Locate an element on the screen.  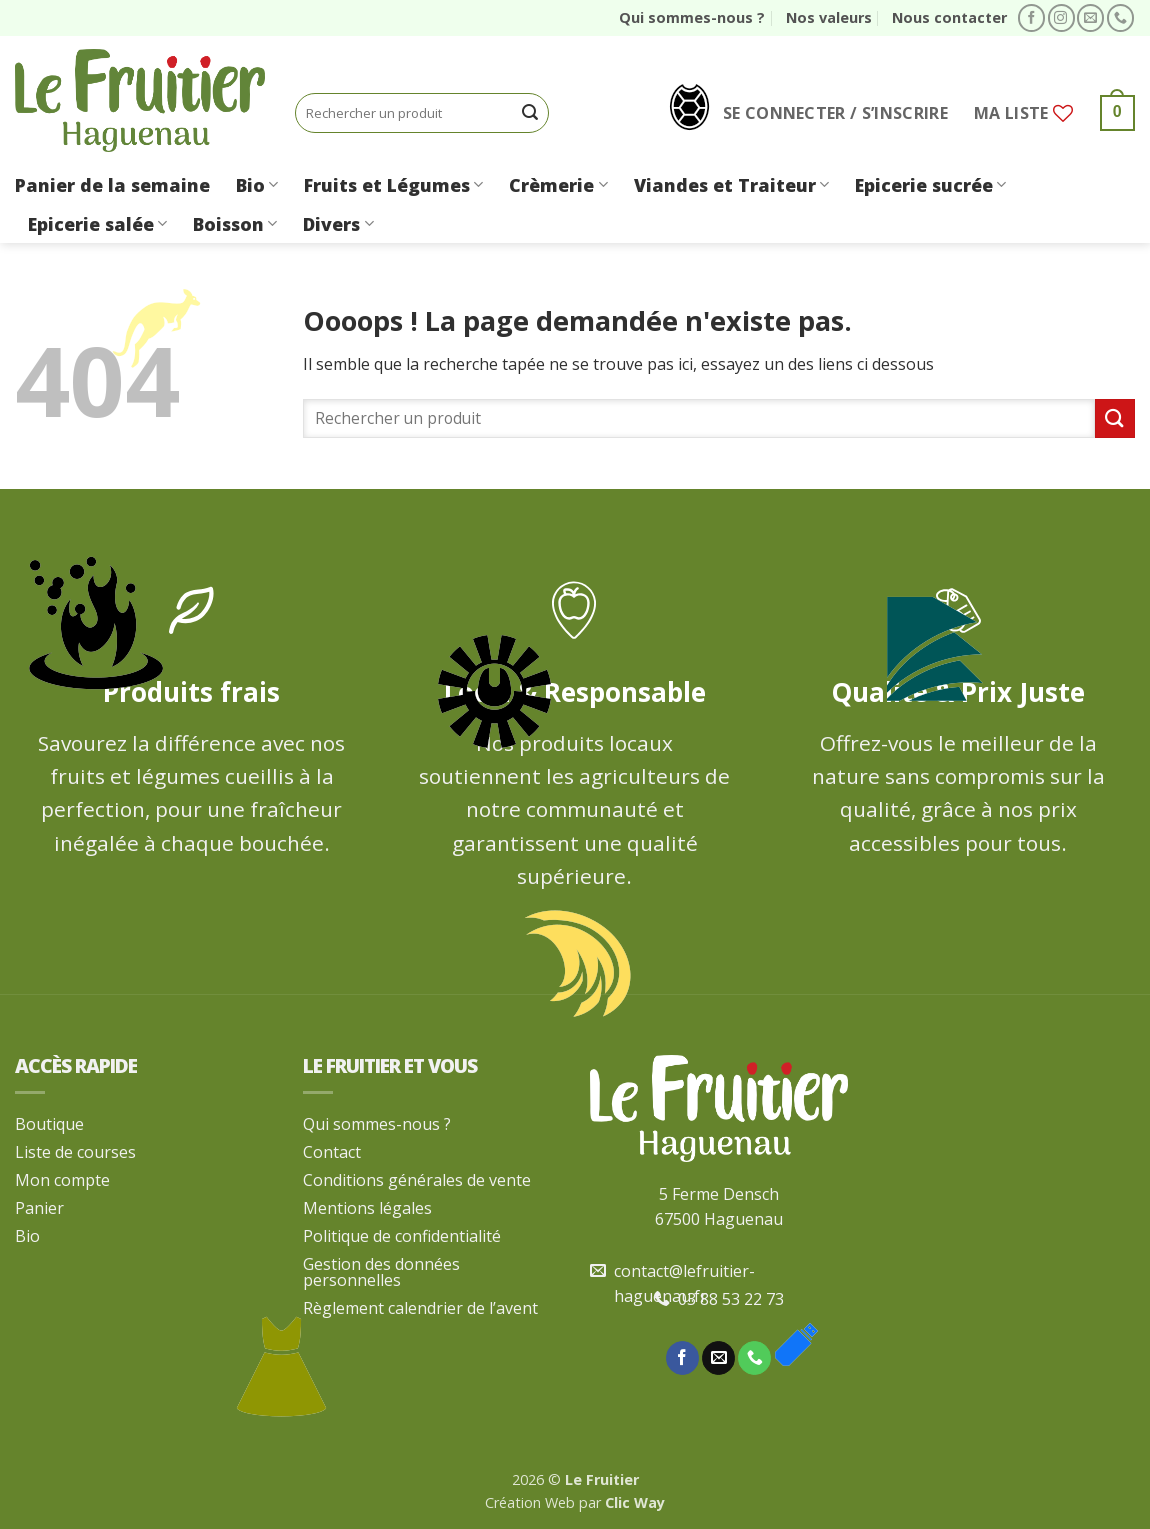
indicates fire damage or burning status effect is located at coordinates (96, 622).